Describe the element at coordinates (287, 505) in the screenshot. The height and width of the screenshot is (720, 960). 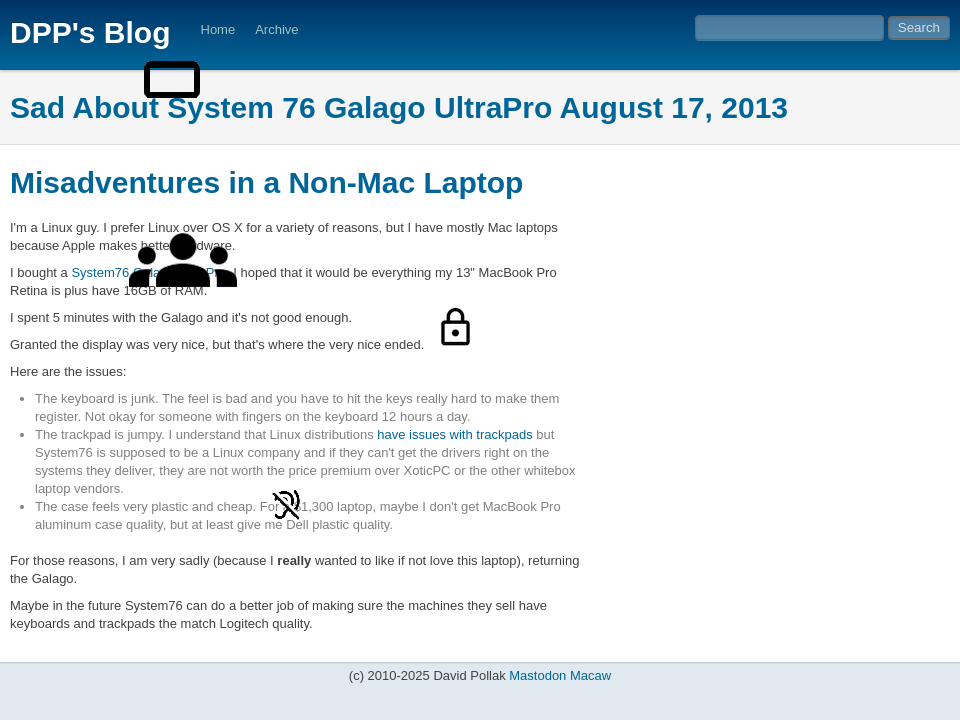
I see `indicates hearing assistance is disabled` at that location.